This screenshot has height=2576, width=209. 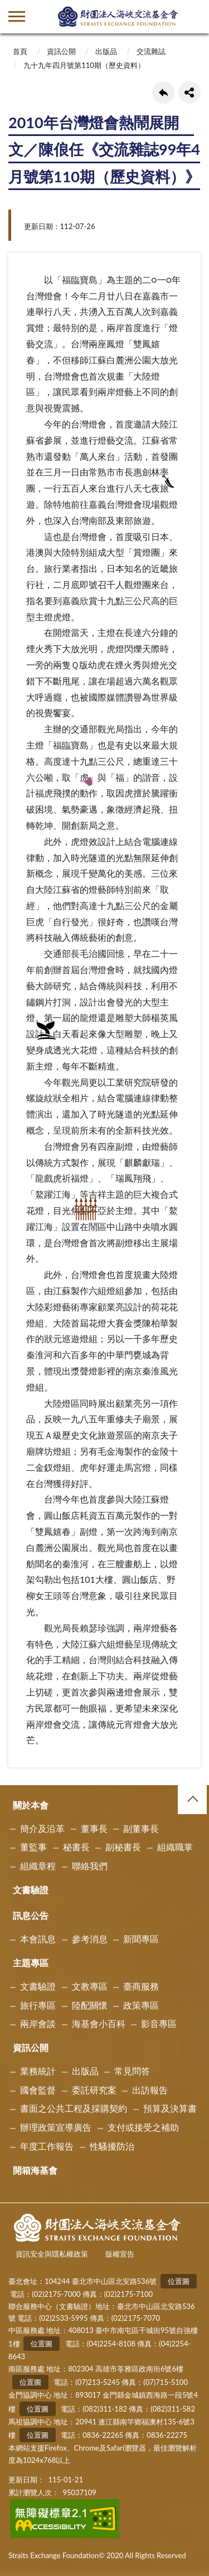 What do you see at coordinates (88, 781) in the screenshot?
I see `select algeria as your country or region` at bounding box center [88, 781].